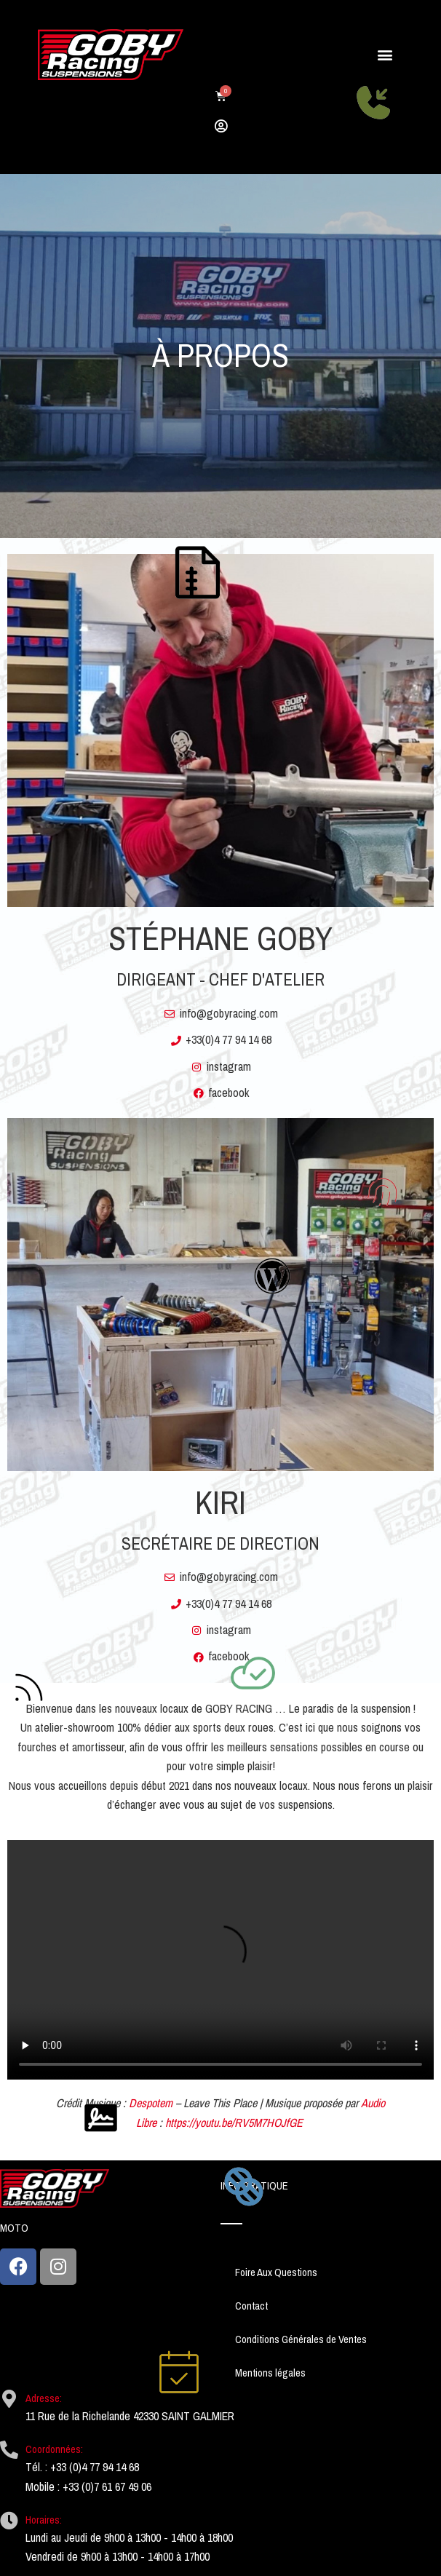 Image resolution: width=441 pixels, height=2576 pixels. Describe the element at coordinates (244, 2187) in the screenshot. I see `merge or combine selected objects` at that location.